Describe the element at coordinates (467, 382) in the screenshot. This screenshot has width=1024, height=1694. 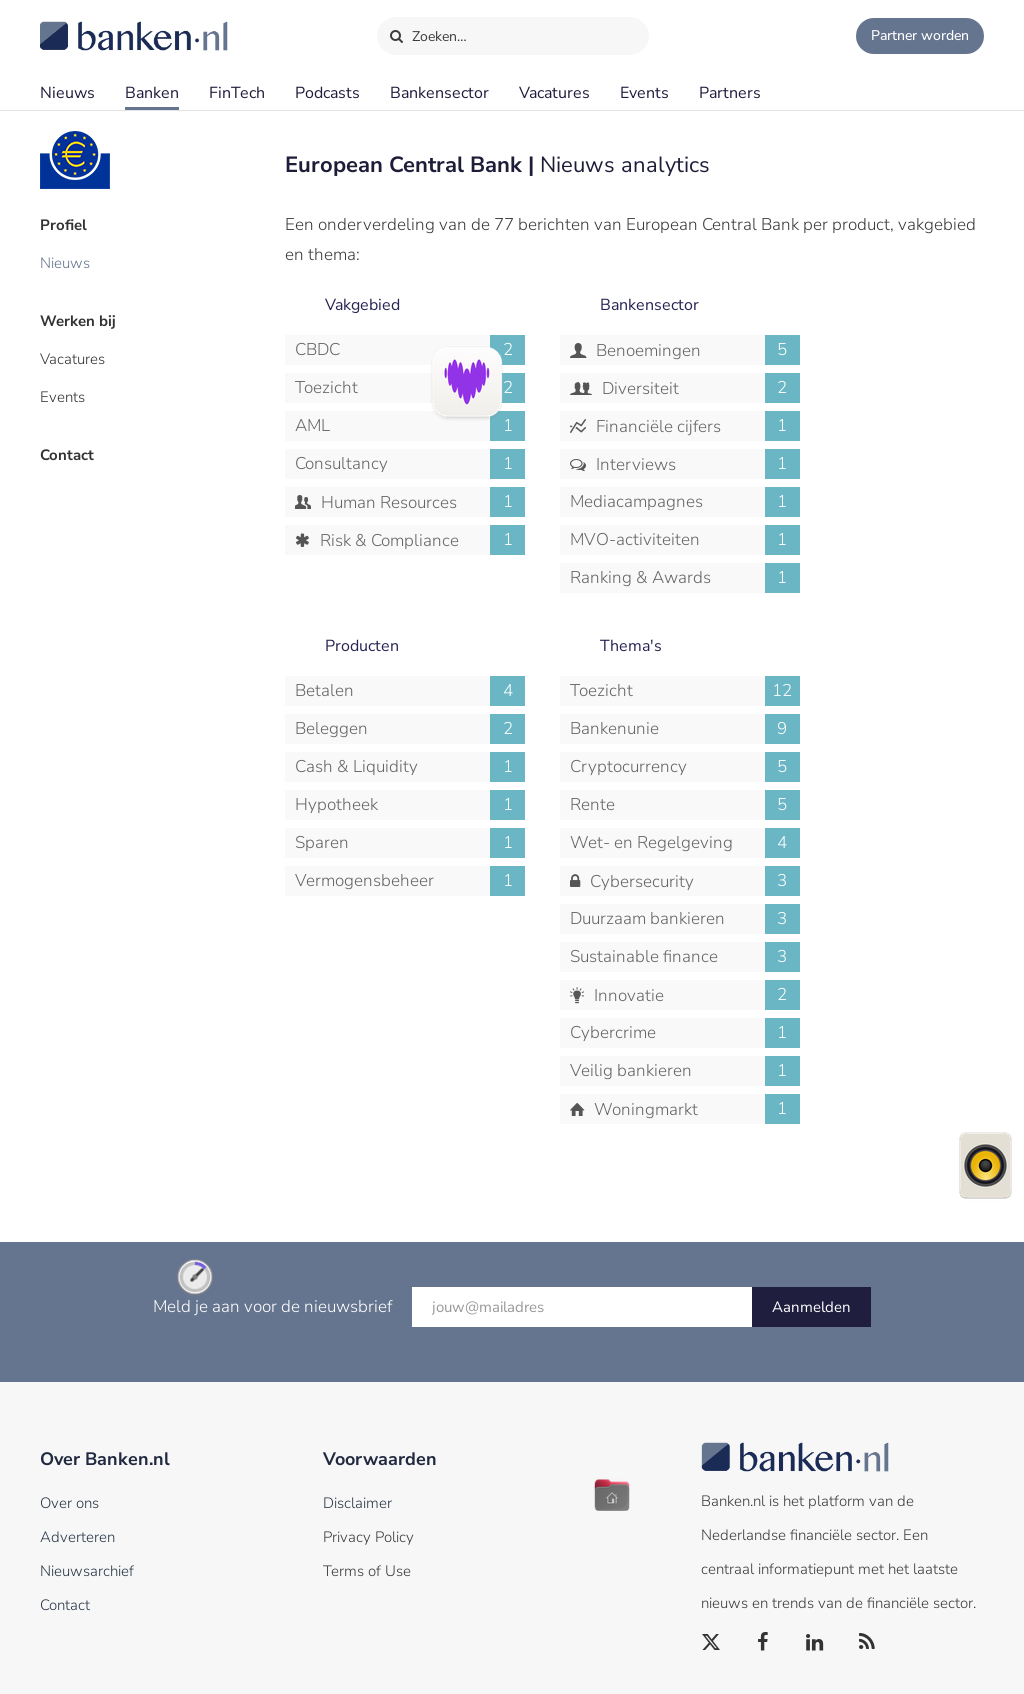
I see `open deezer music streaming app` at that location.